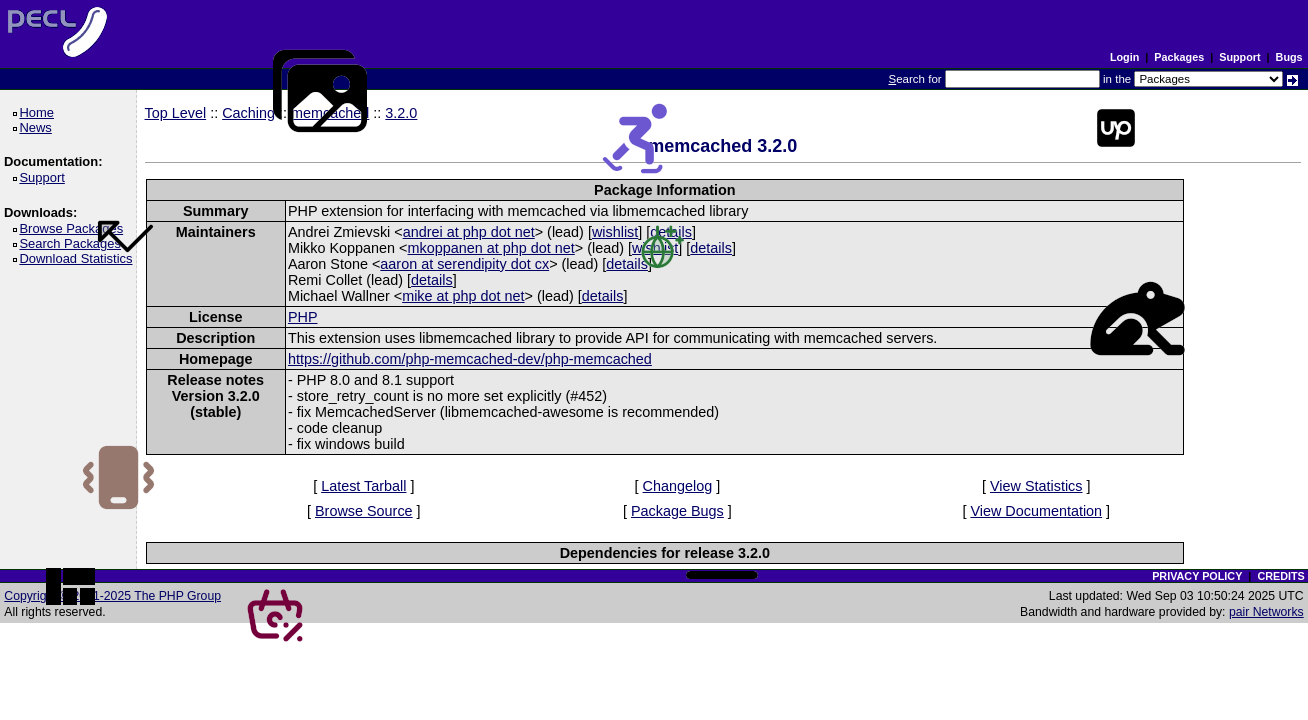  Describe the element at coordinates (275, 614) in the screenshot. I see `view discounted items in your basket` at that location.